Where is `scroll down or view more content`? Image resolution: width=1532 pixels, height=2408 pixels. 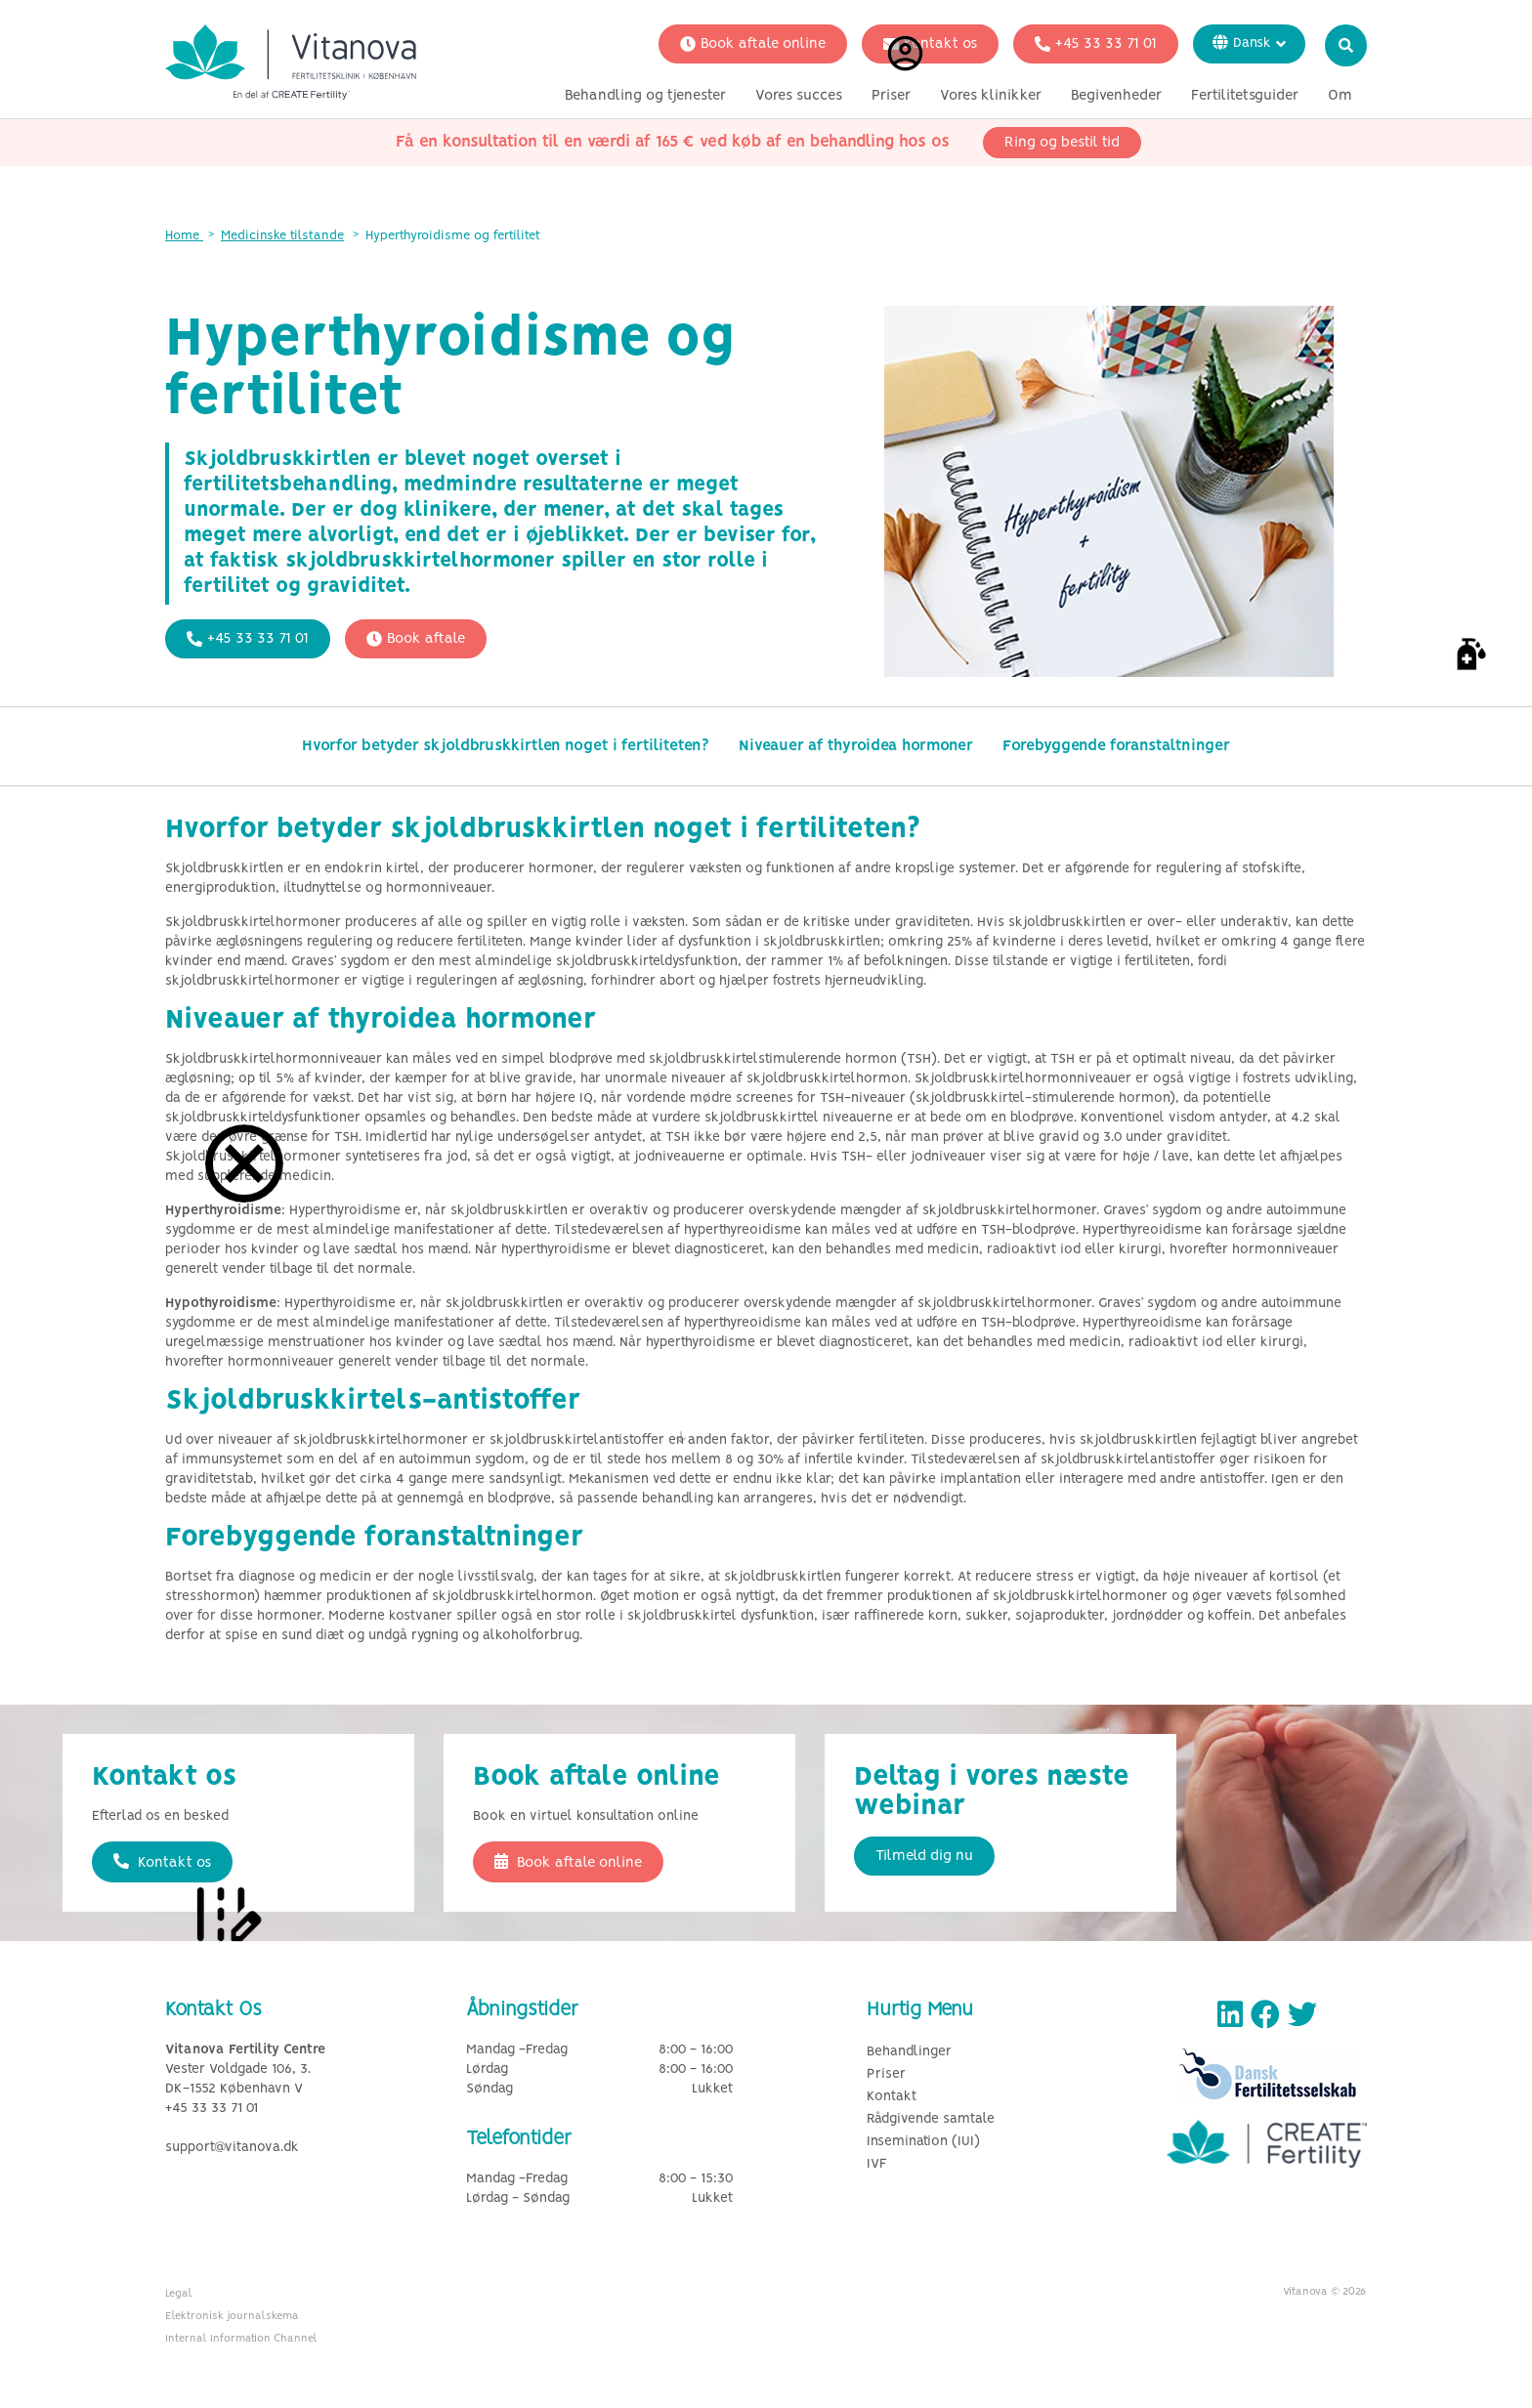
scroll down or view more content is located at coordinates (681, 1437).